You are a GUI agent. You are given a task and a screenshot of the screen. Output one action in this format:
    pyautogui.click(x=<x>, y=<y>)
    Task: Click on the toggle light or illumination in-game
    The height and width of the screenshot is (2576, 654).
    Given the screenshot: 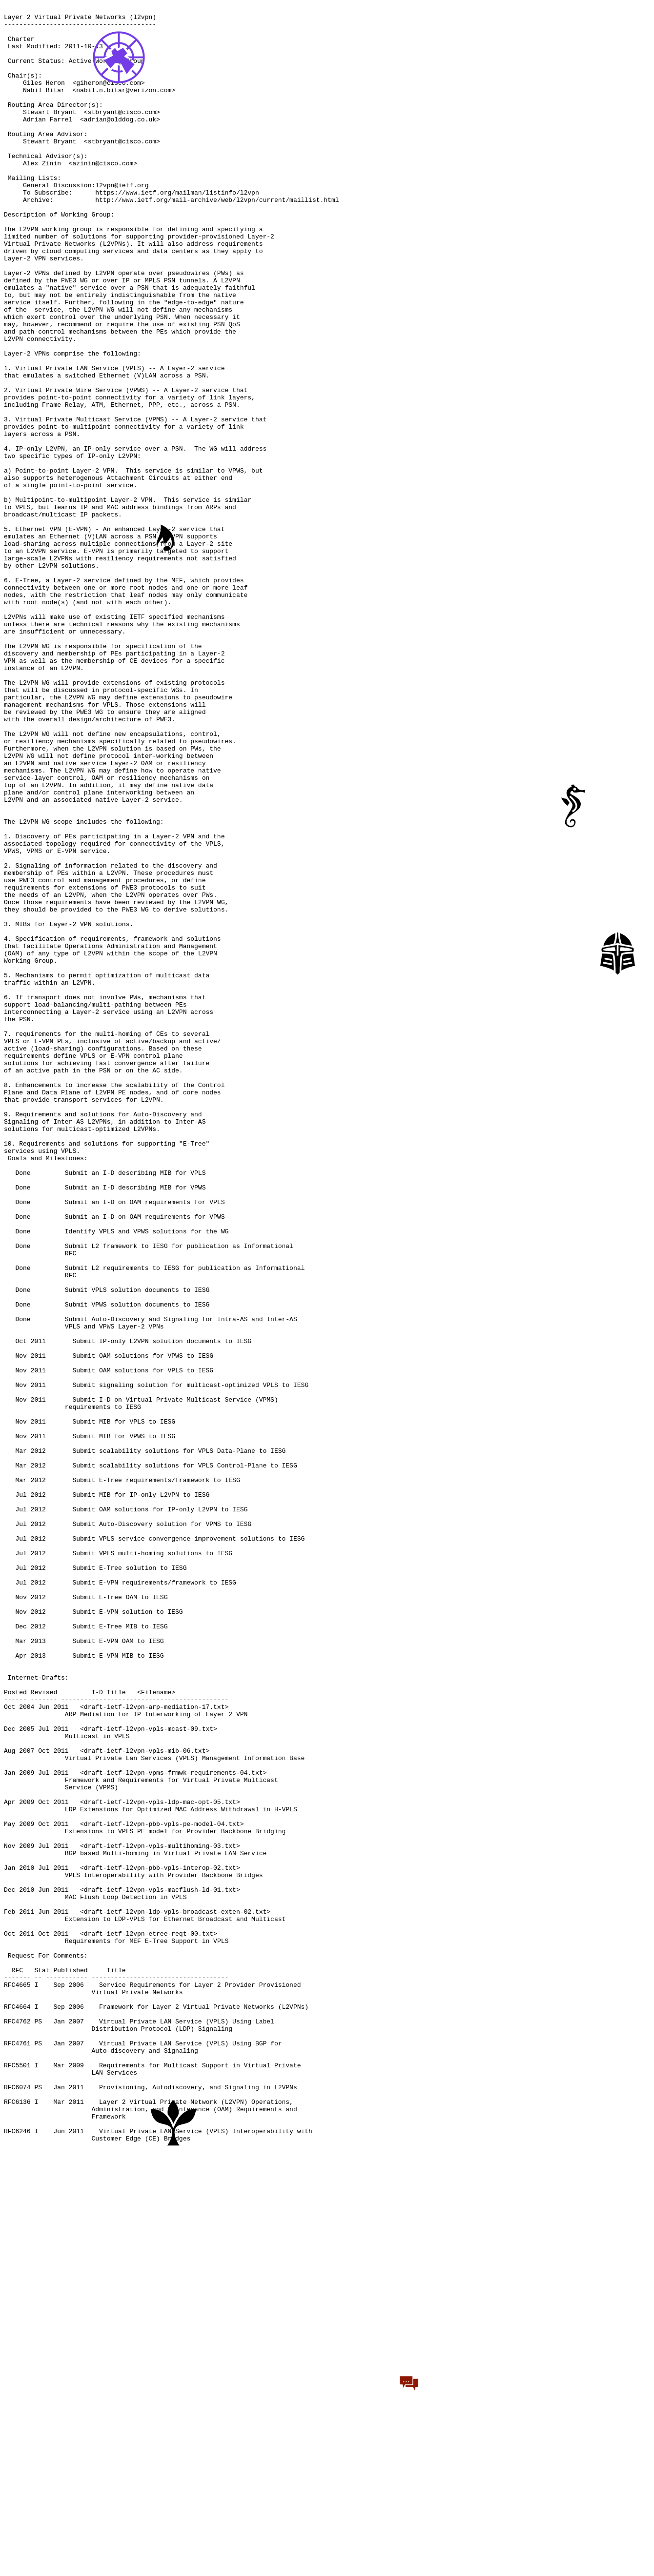 What is the action you would take?
    pyautogui.click(x=164, y=537)
    